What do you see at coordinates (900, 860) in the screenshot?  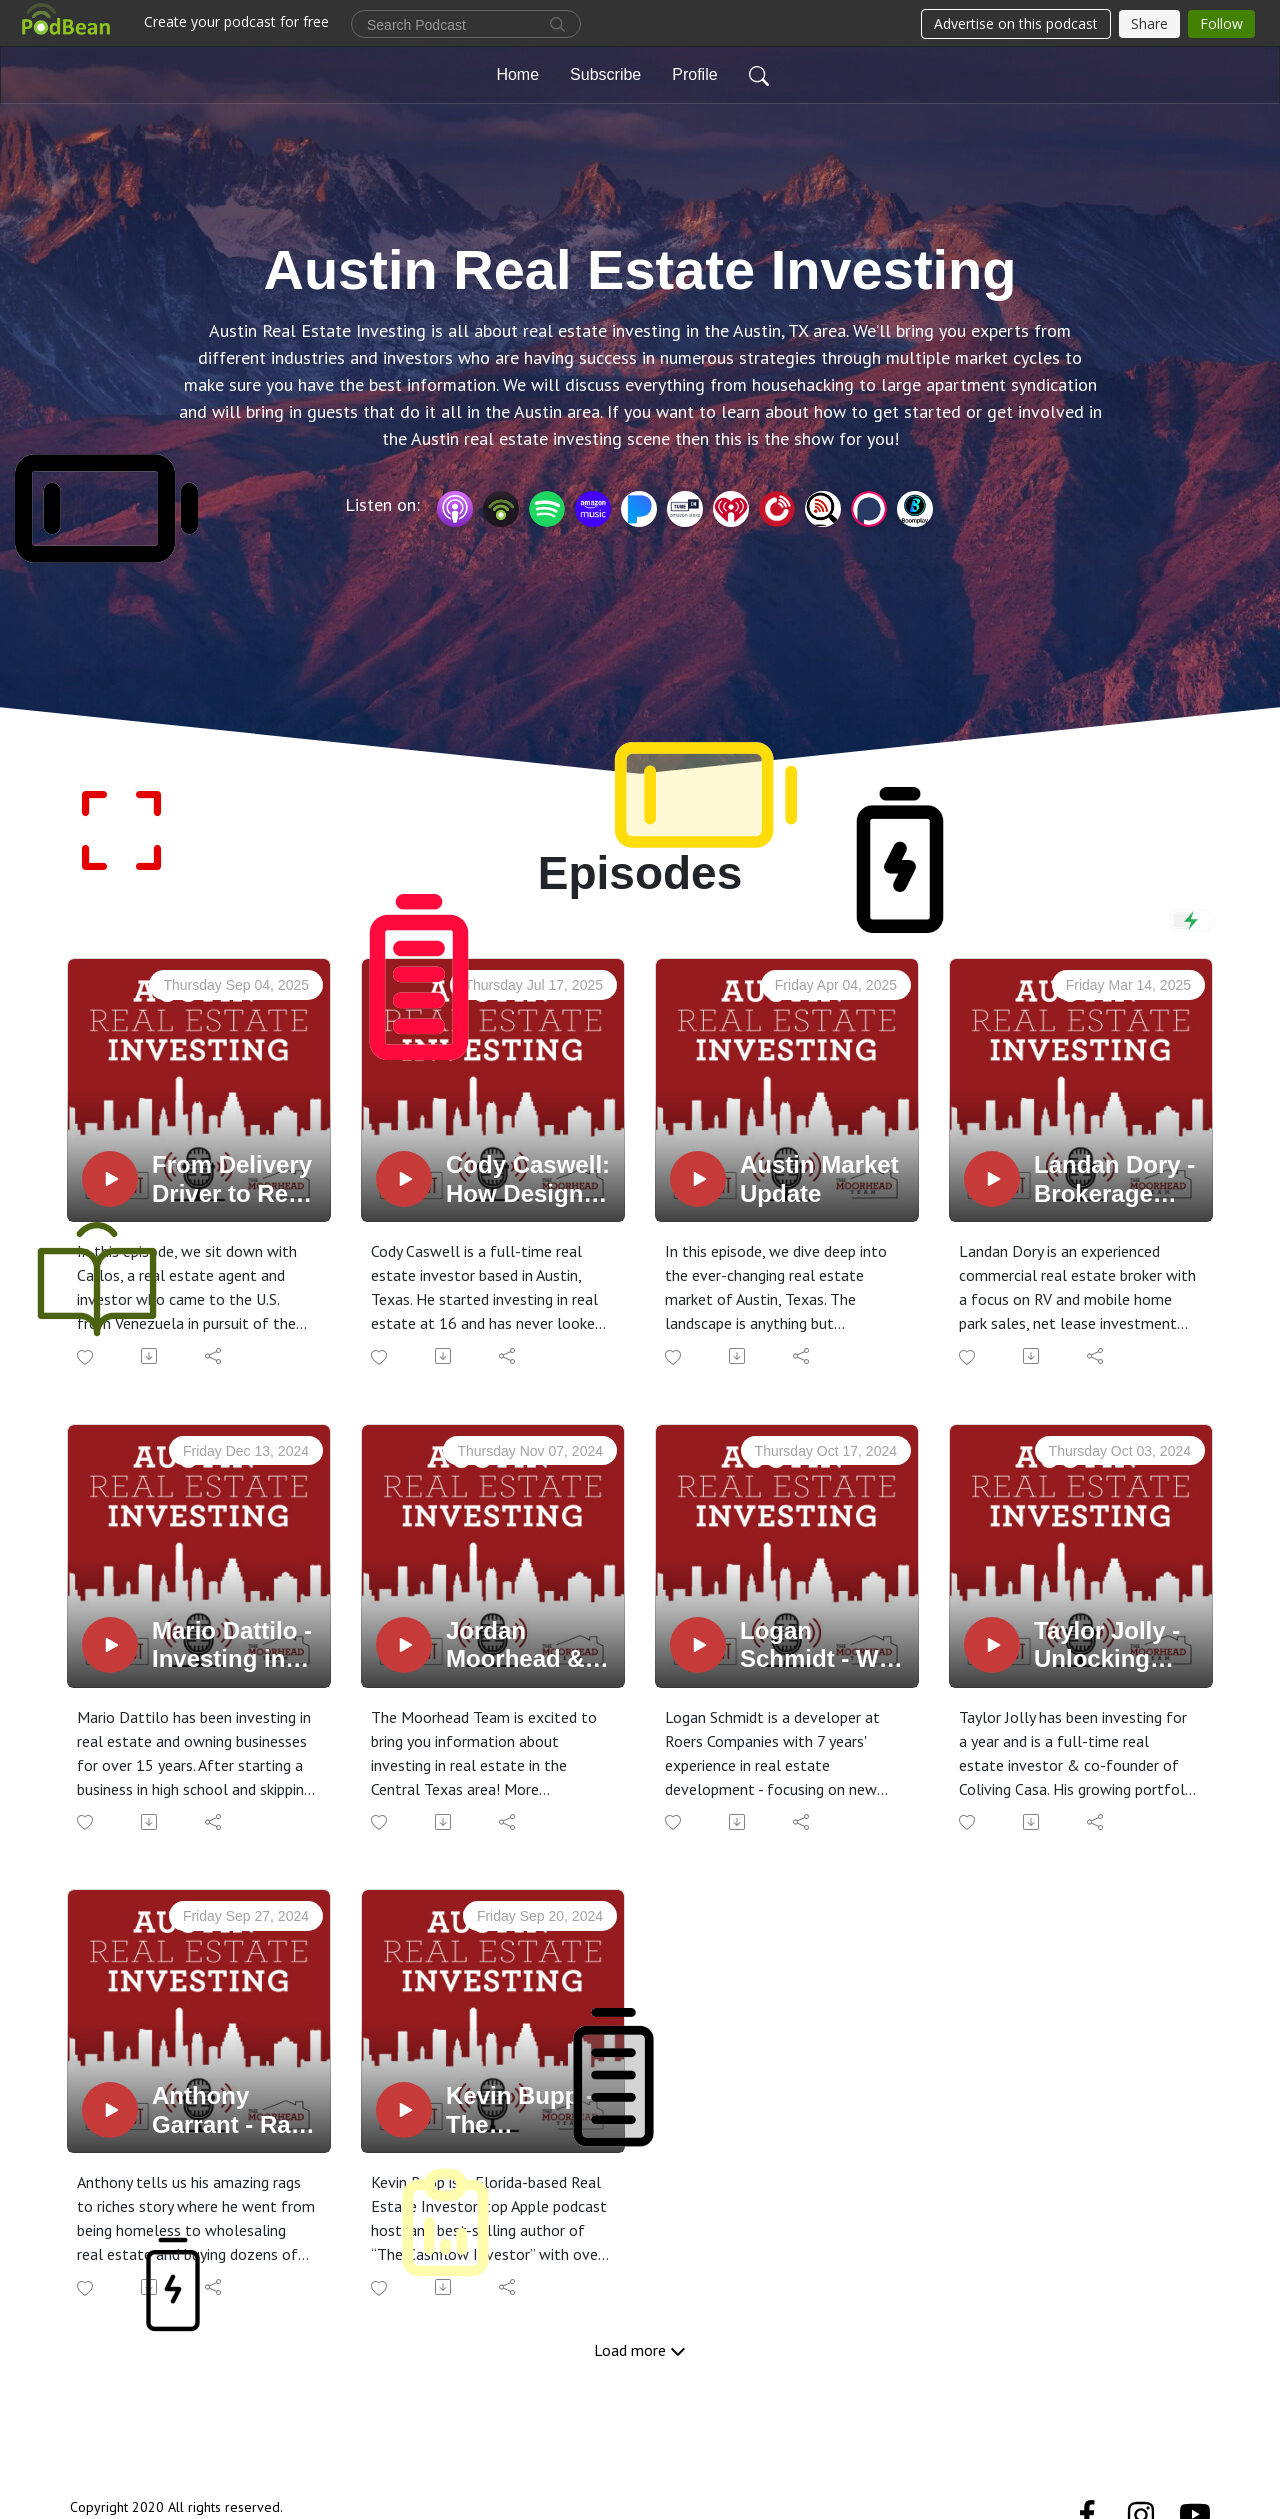 I see `indicates device is currently charging` at bounding box center [900, 860].